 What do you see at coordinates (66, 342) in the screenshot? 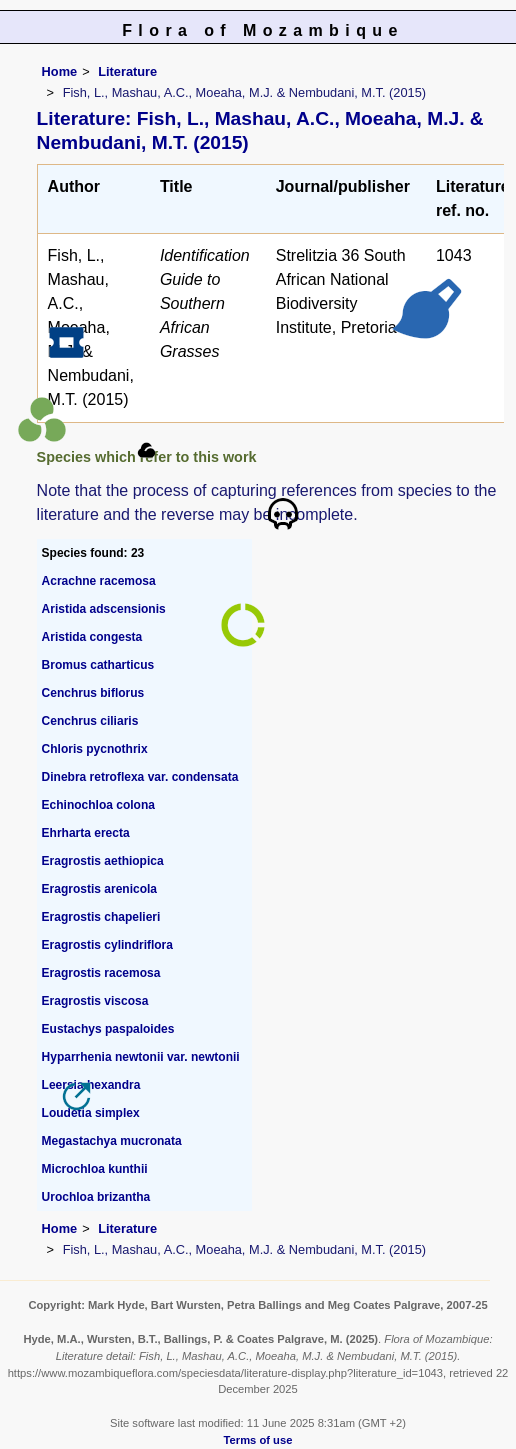
I see `view your tickets or passes` at bounding box center [66, 342].